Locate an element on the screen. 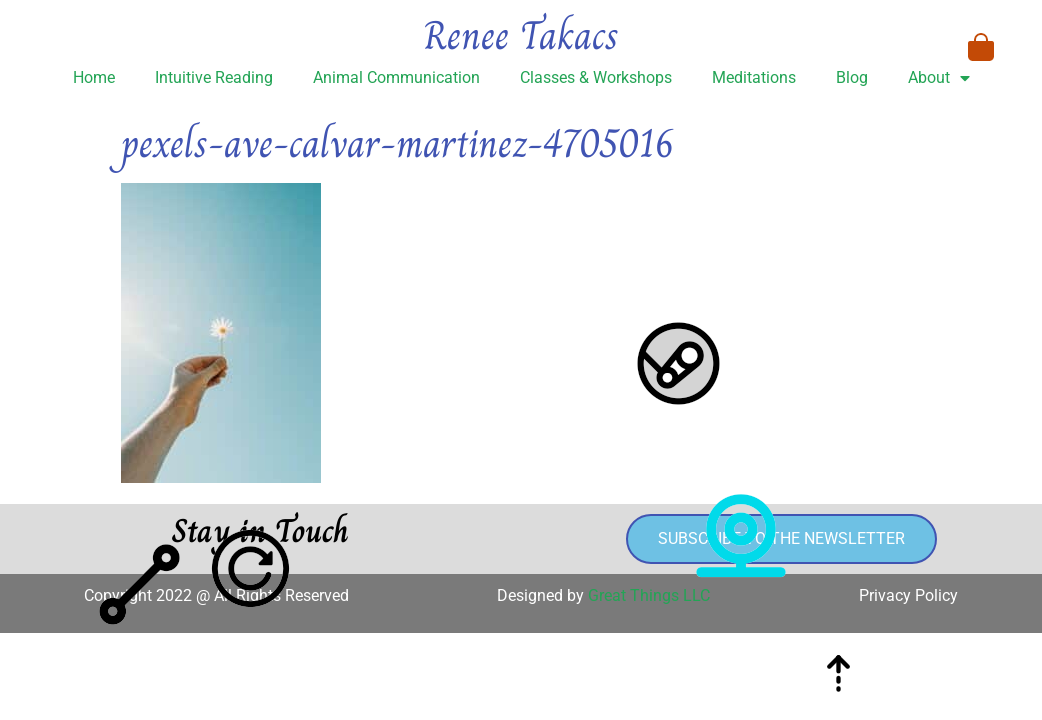  view your shopping bag is located at coordinates (981, 47).